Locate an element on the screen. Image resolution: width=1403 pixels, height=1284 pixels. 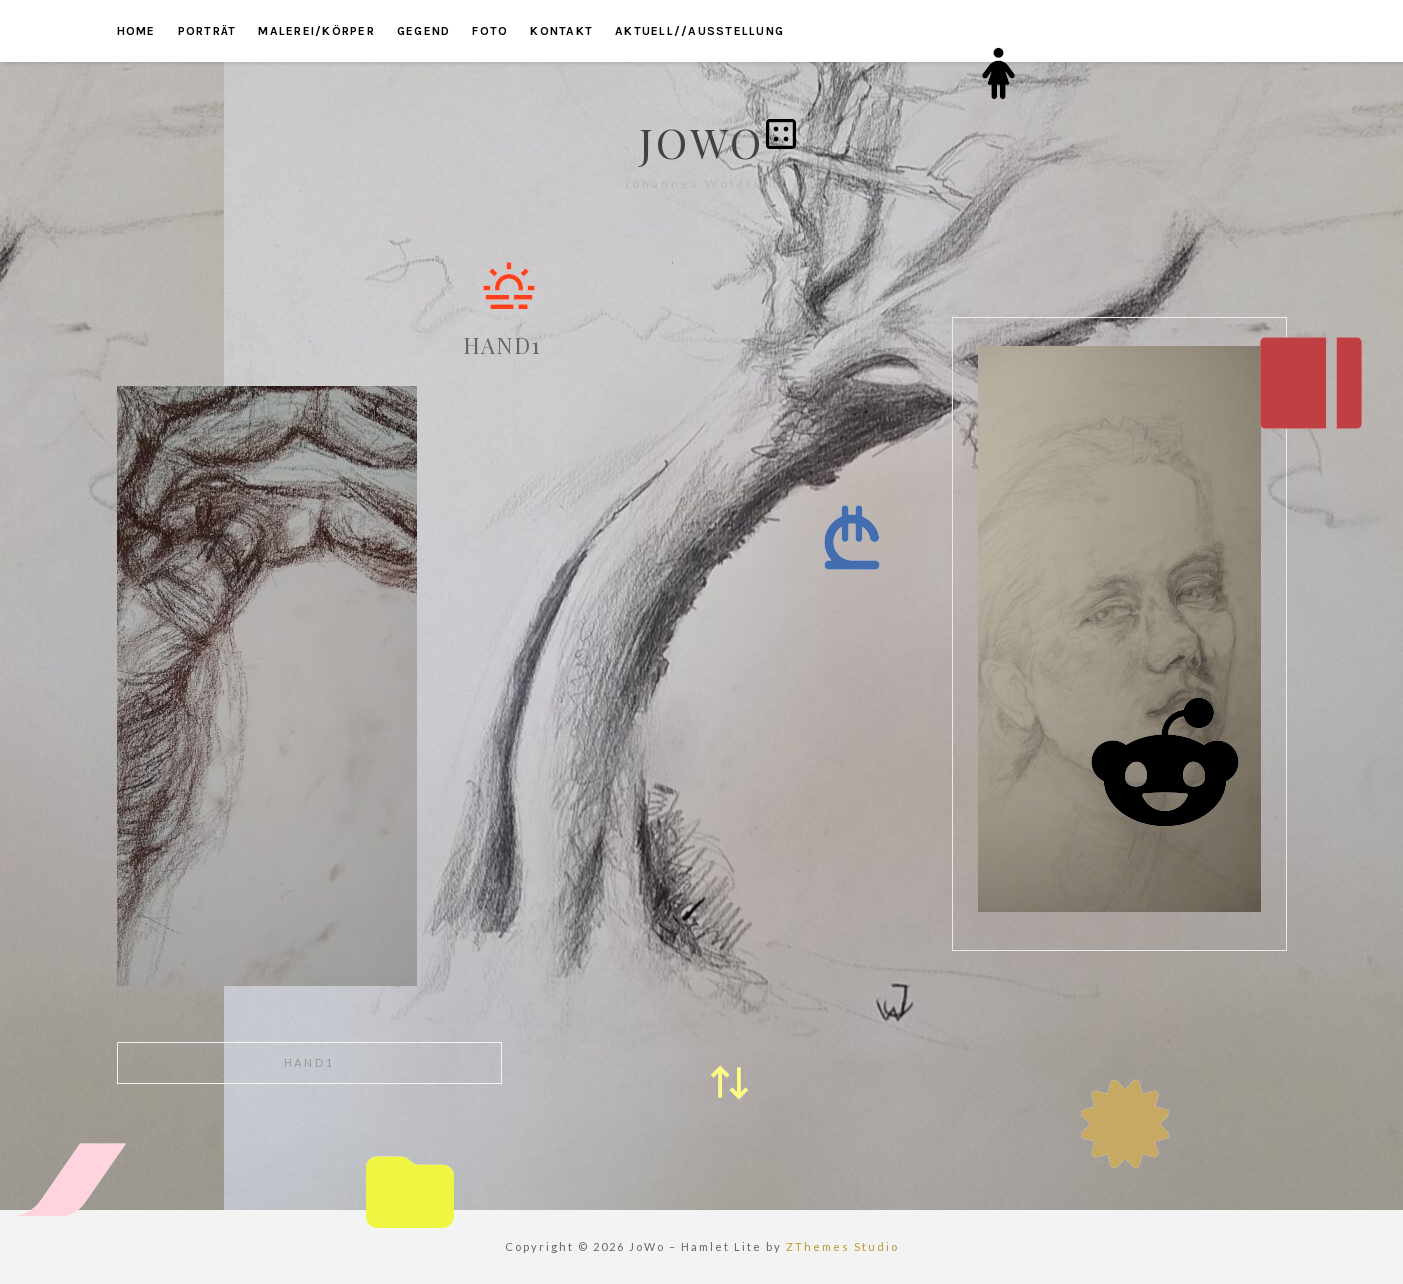
indicates Georgian lari currency is located at coordinates (852, 542).